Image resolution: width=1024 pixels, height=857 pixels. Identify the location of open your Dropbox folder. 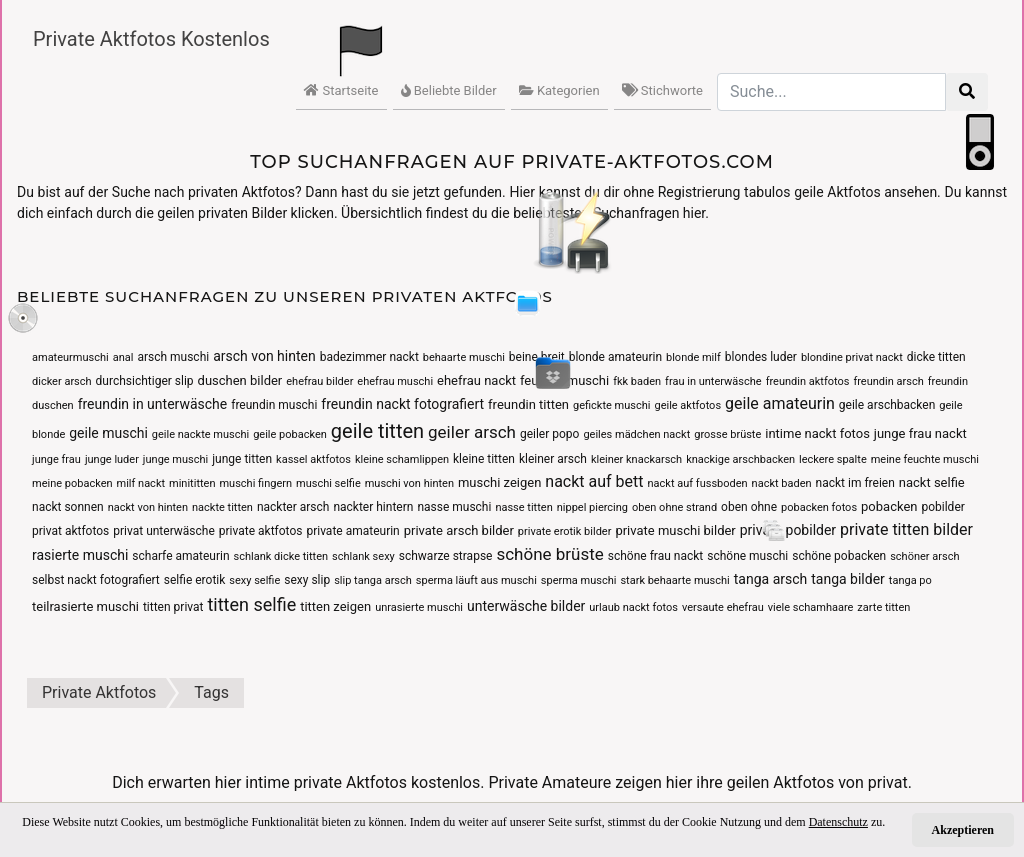
(553, 373).